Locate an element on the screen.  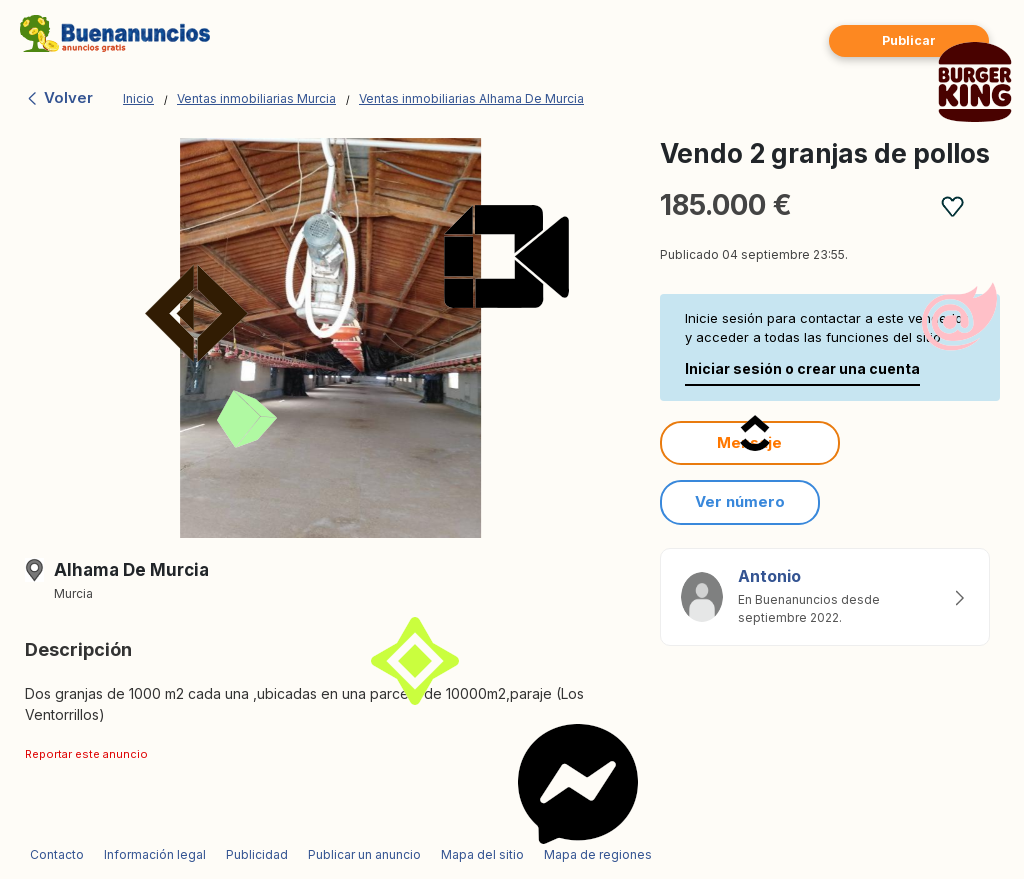
join a Google Meet video call is located at coordinates (506, 256).